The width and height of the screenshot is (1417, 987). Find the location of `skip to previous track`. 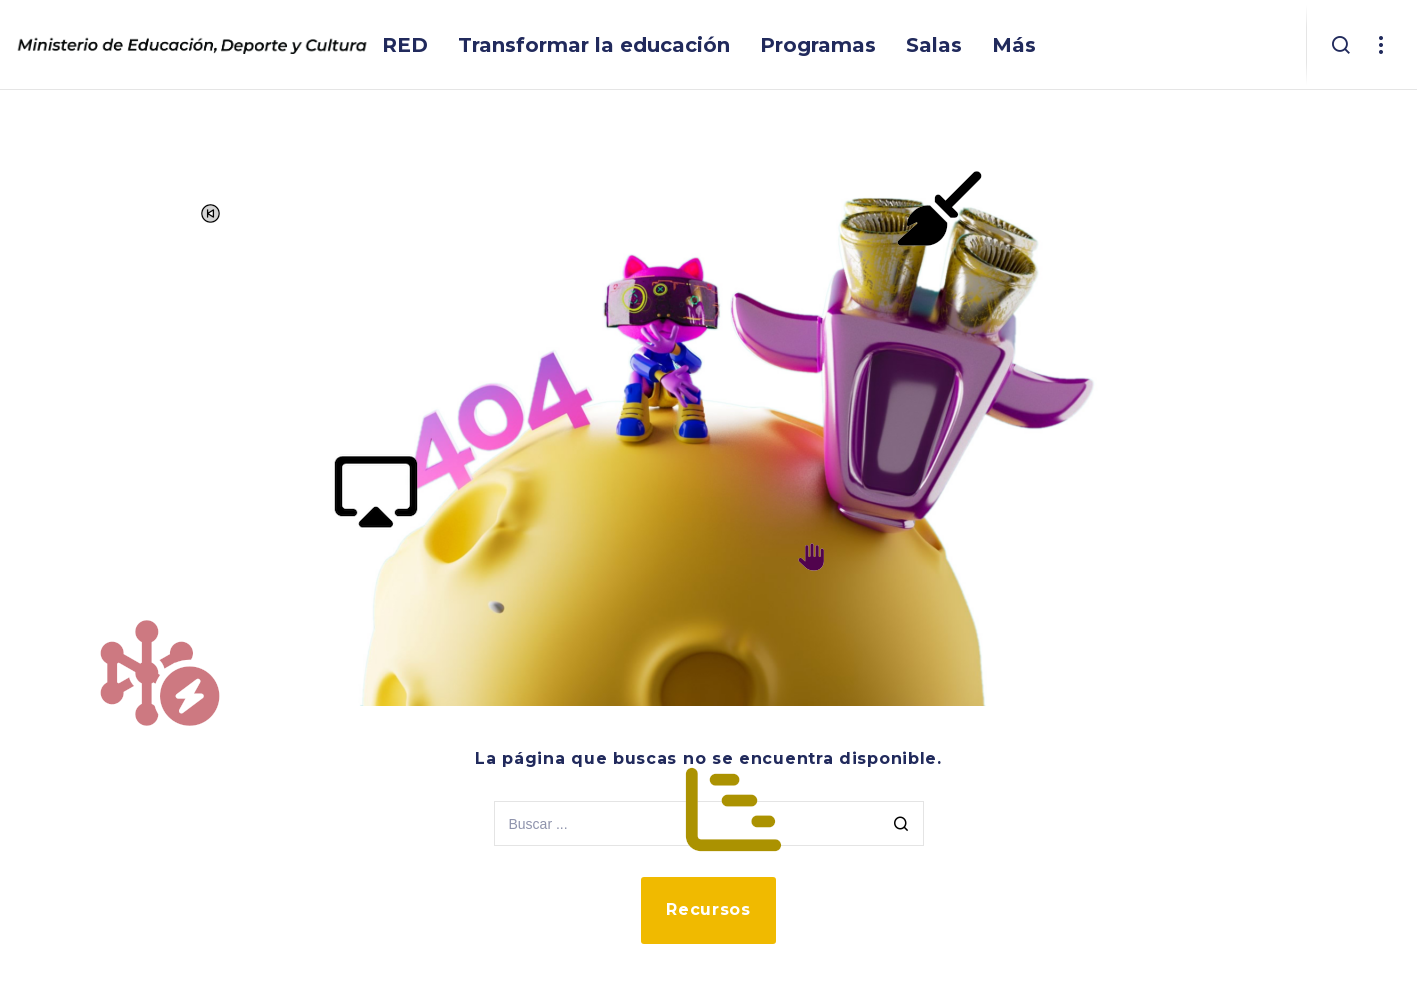

skip to previous track is located at coordinates (210, 213).